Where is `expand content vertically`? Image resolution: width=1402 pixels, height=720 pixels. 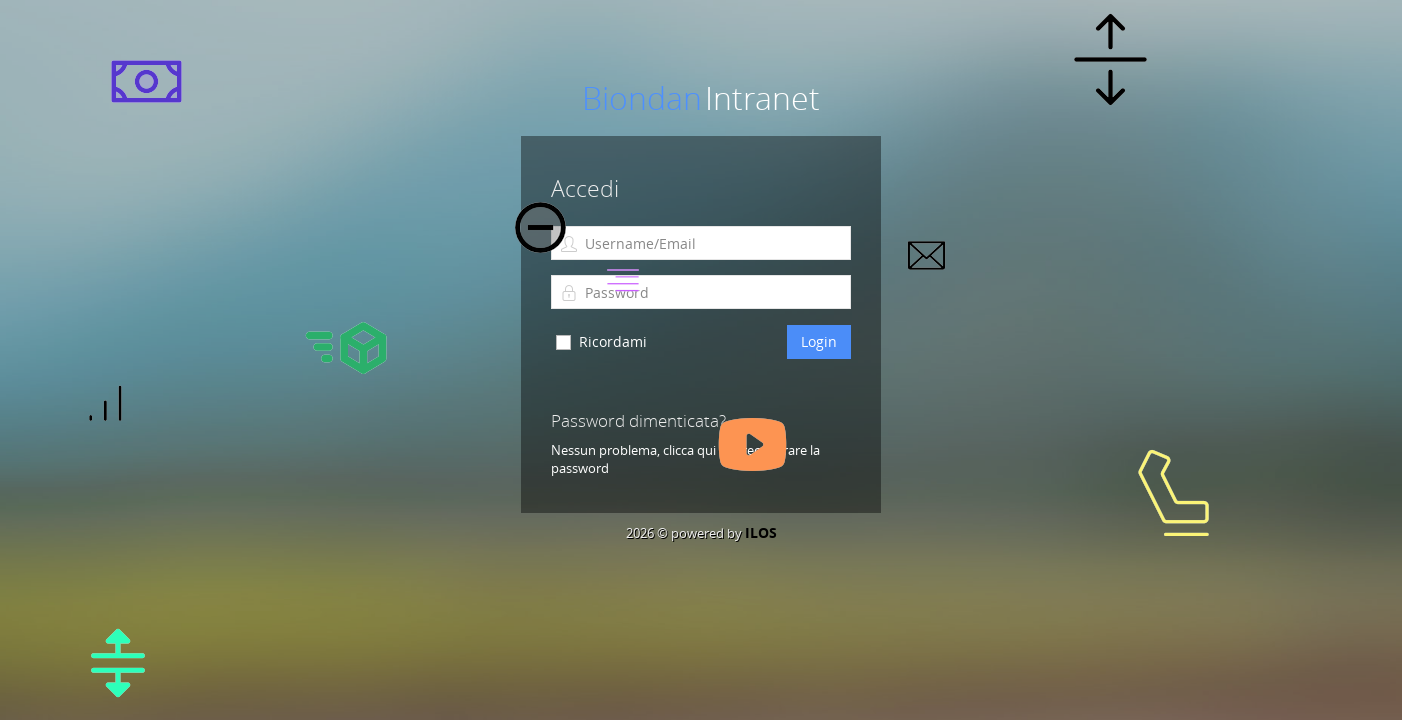
expand content vertically is located at coordinates (1110, 59).